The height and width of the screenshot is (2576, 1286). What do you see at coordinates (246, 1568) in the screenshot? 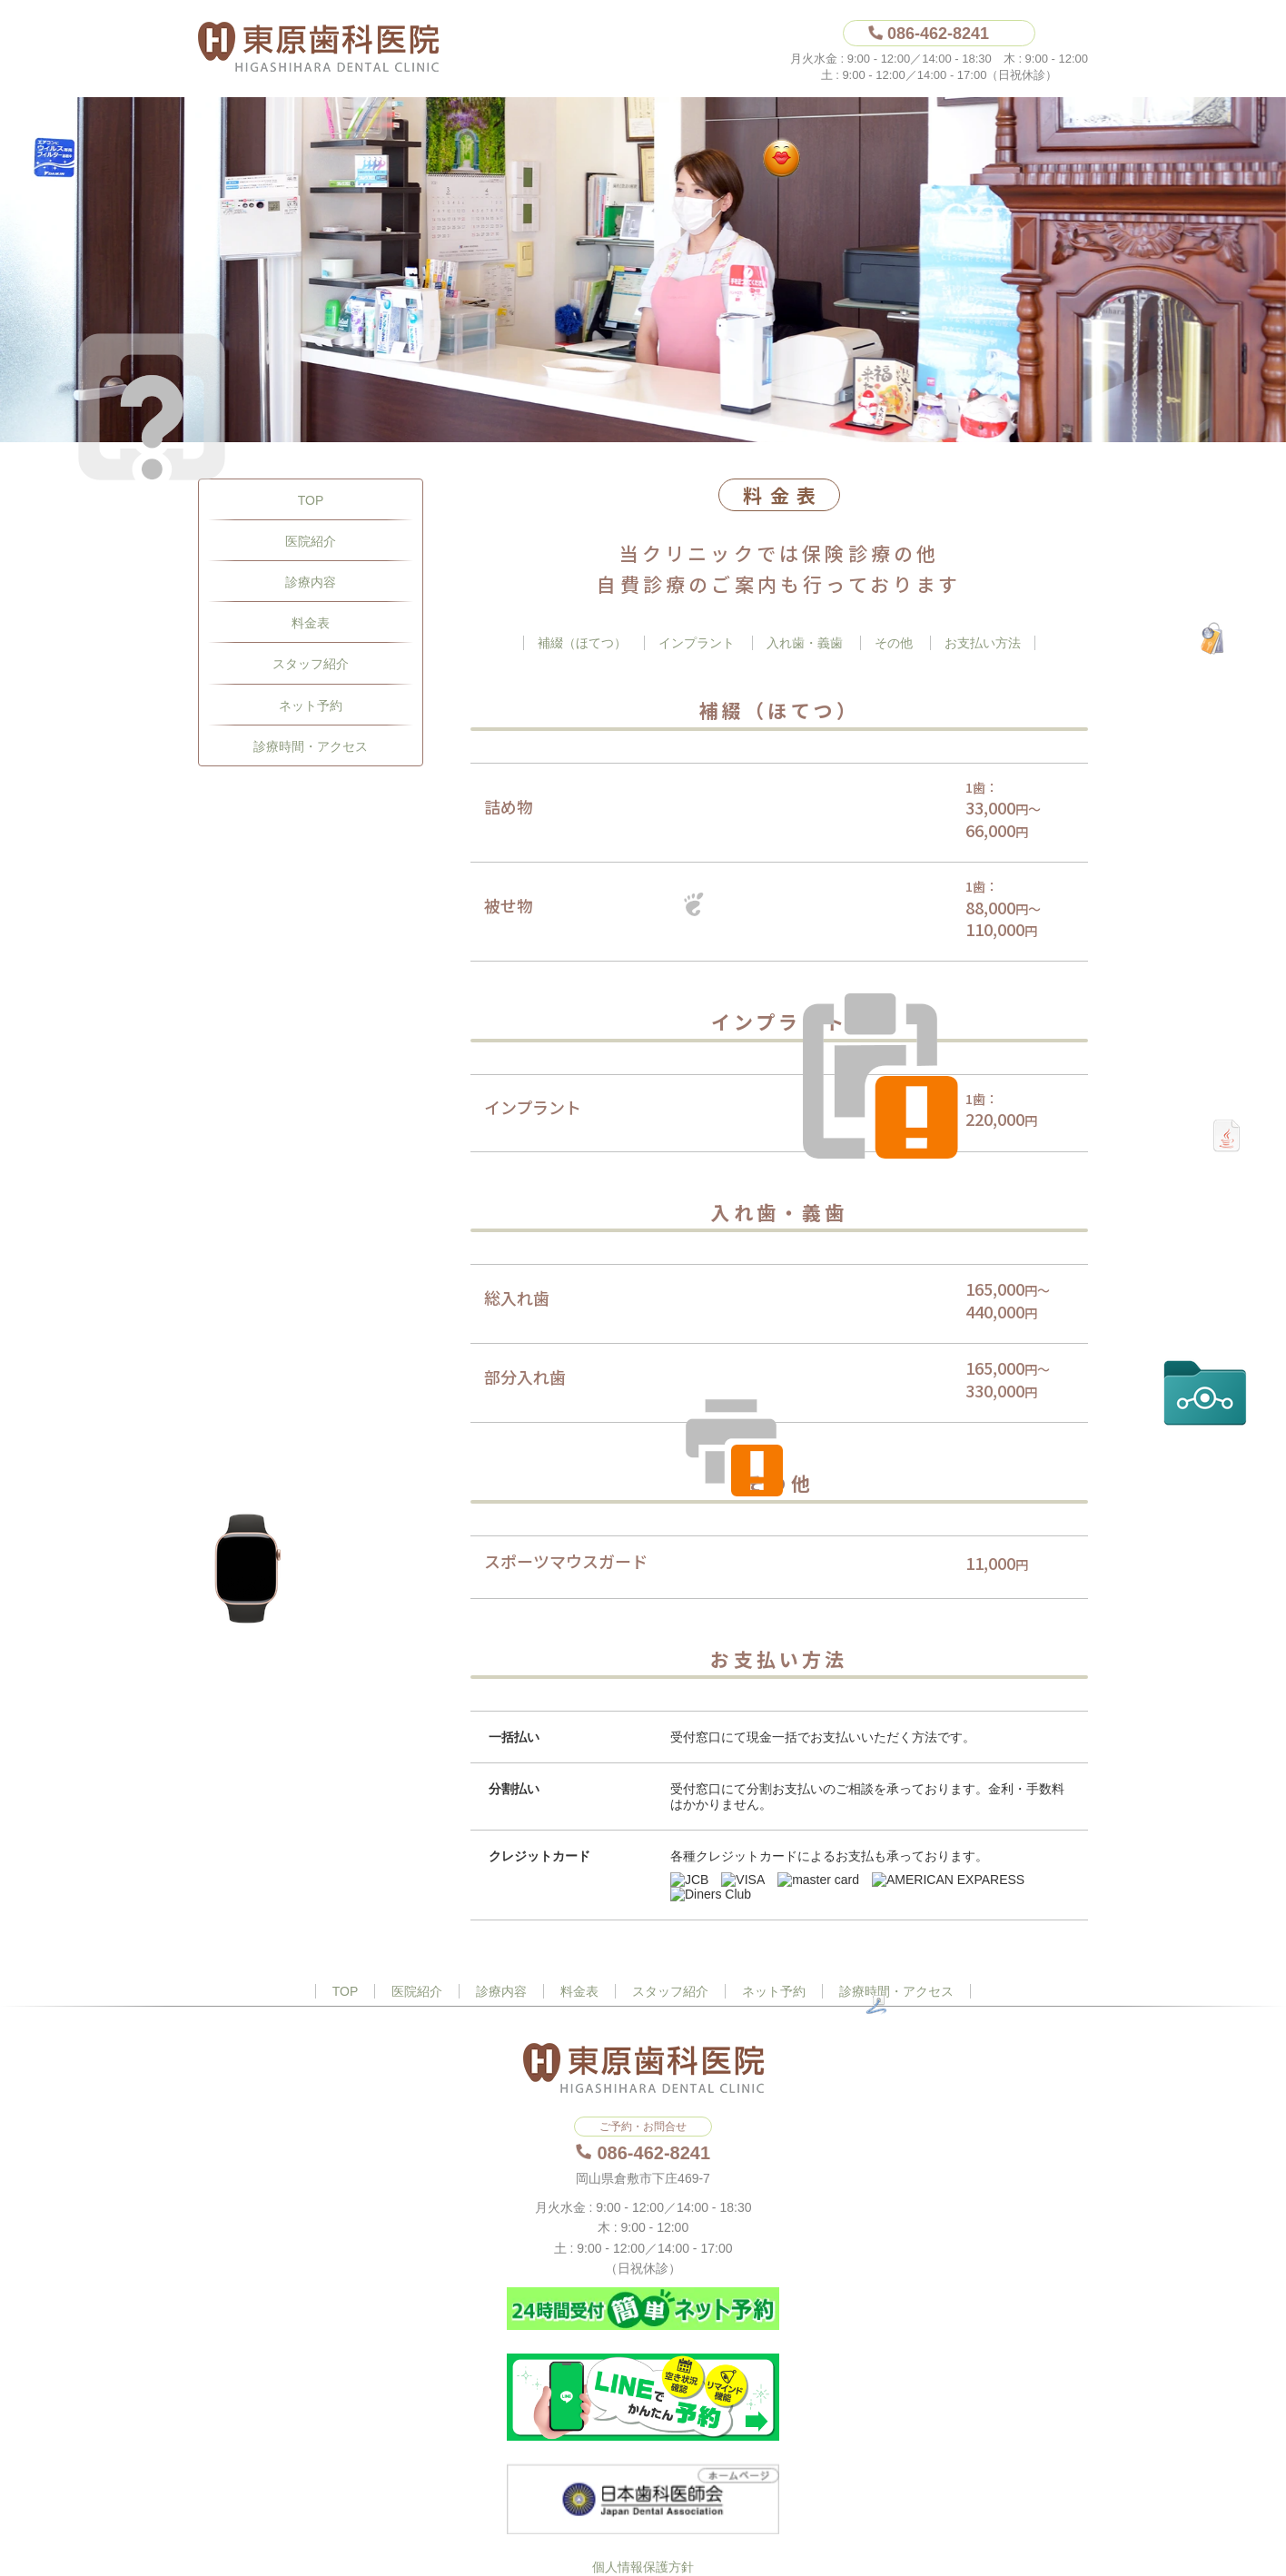
I see `apple watch series 10 device icon` at bounding box center [246, 1568].